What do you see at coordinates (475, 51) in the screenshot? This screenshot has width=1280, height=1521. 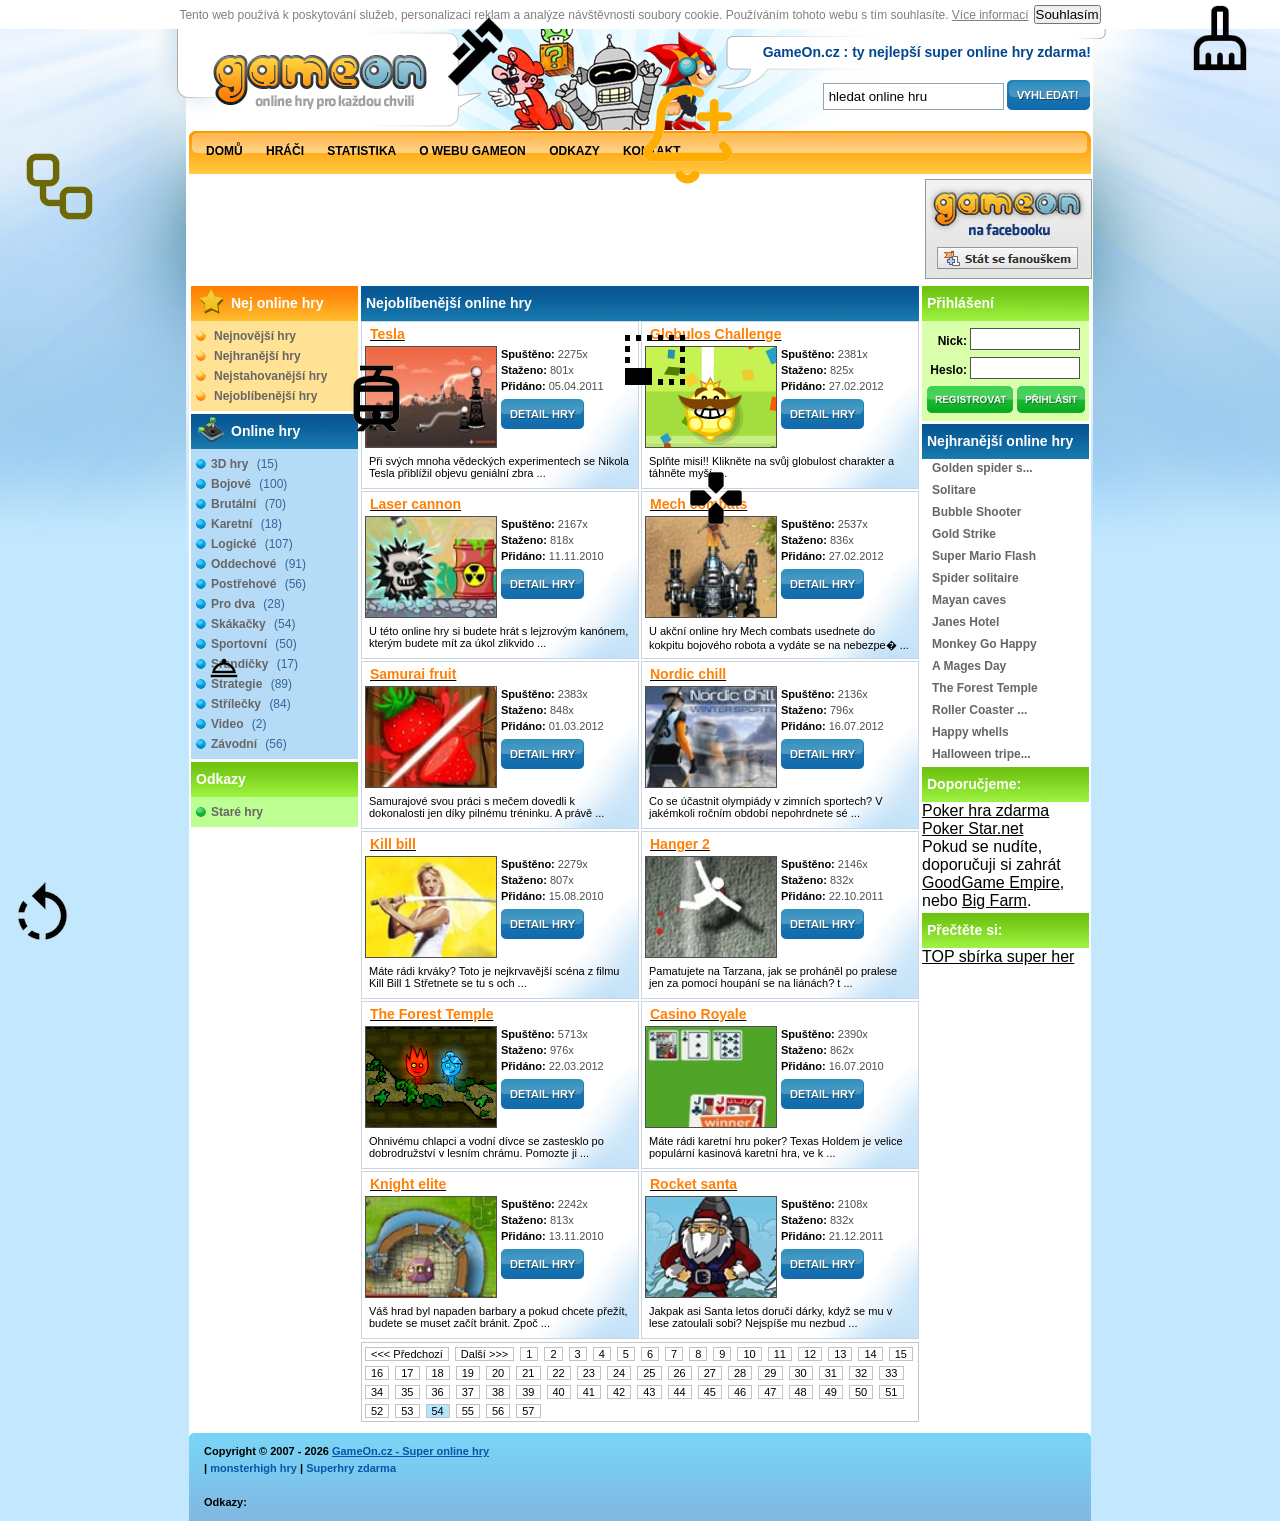 I see `access plumbing services or repairs` at bounding box center [475, 51].